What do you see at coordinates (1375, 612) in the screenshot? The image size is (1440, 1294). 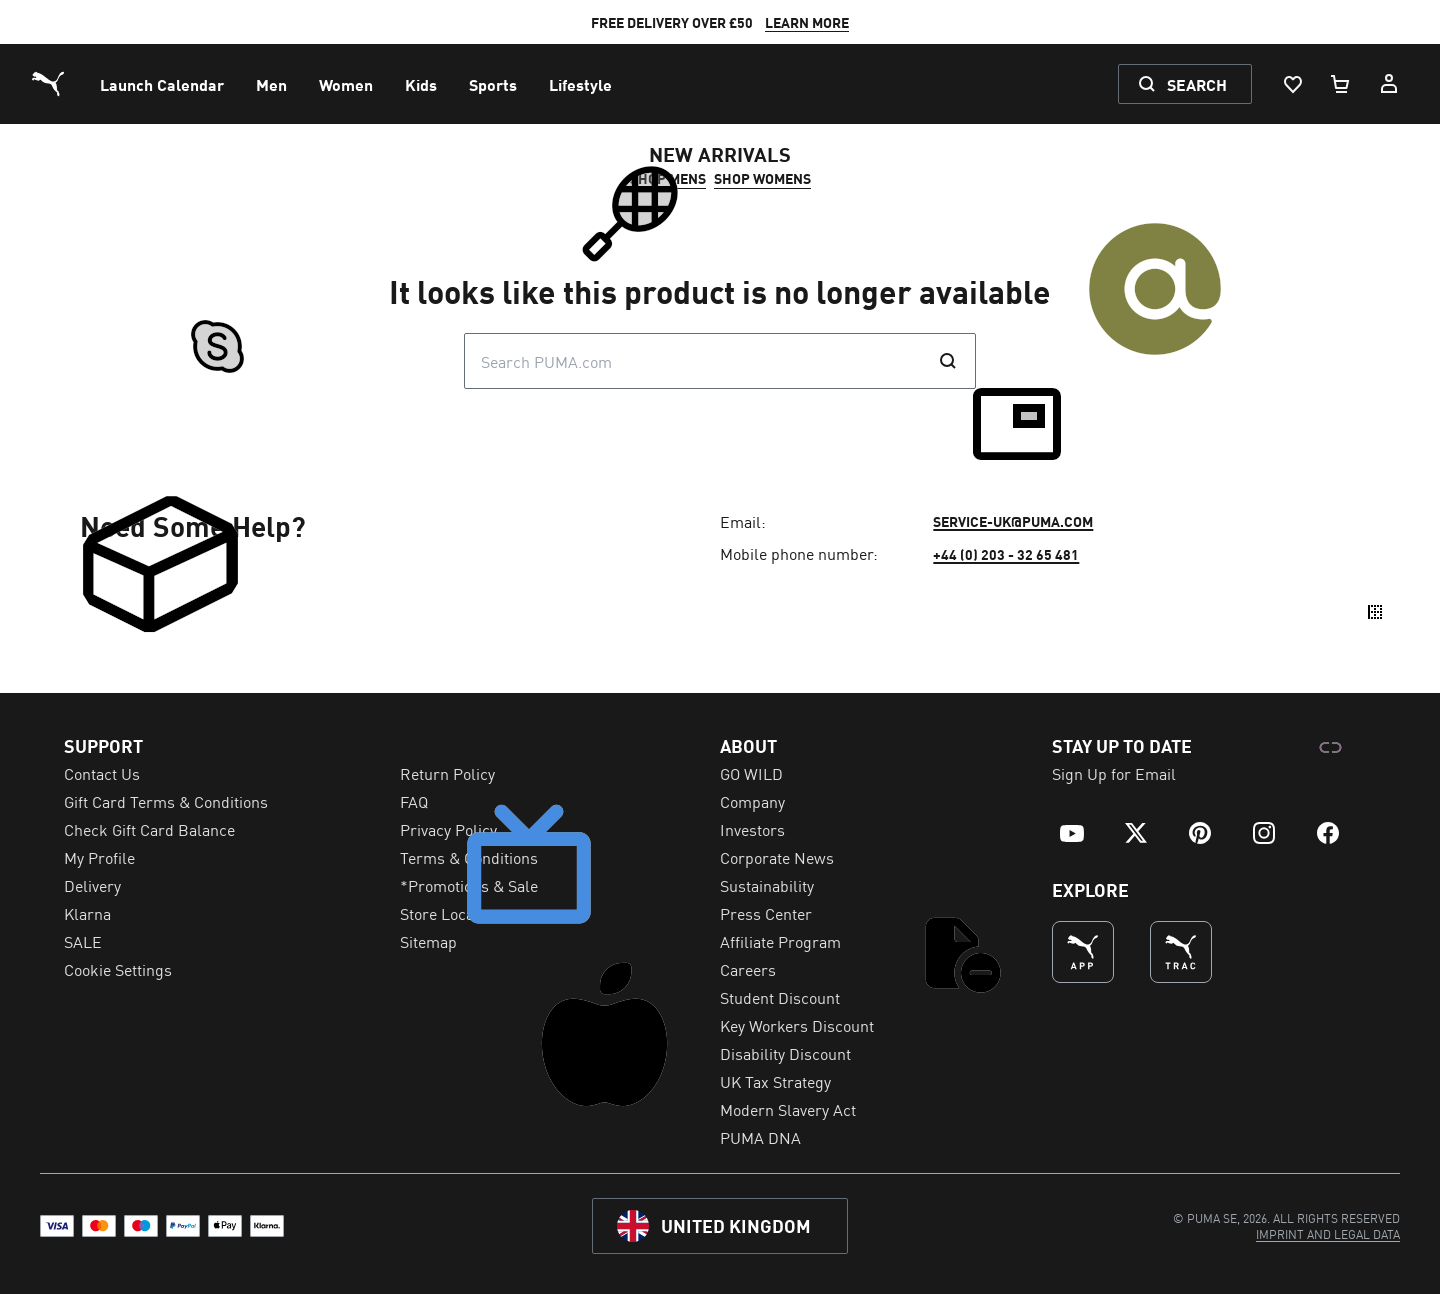 I see `apply border to left edge of cell or element` at bounding box center [1375, 612].